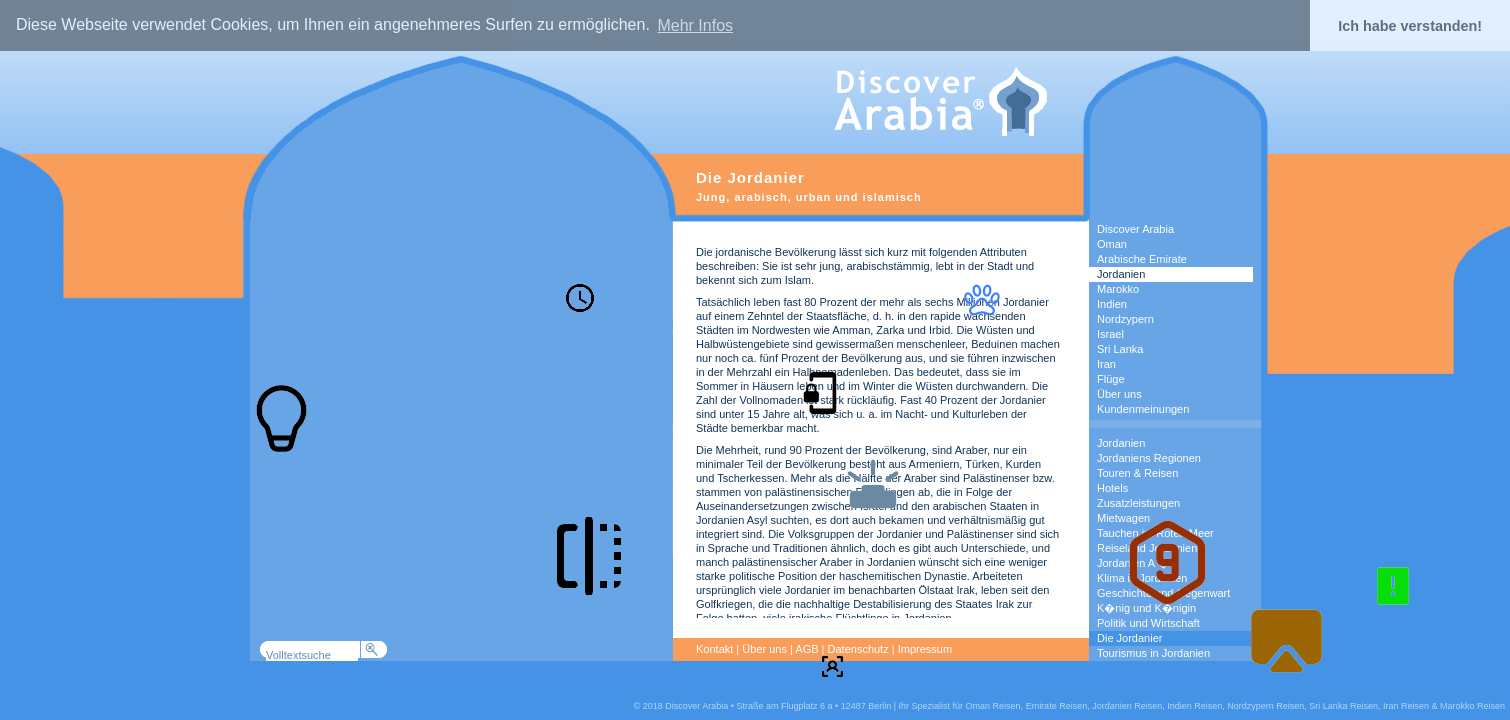  I want to click on indicates step 9 in a multi-step process, so click(1167, 562).